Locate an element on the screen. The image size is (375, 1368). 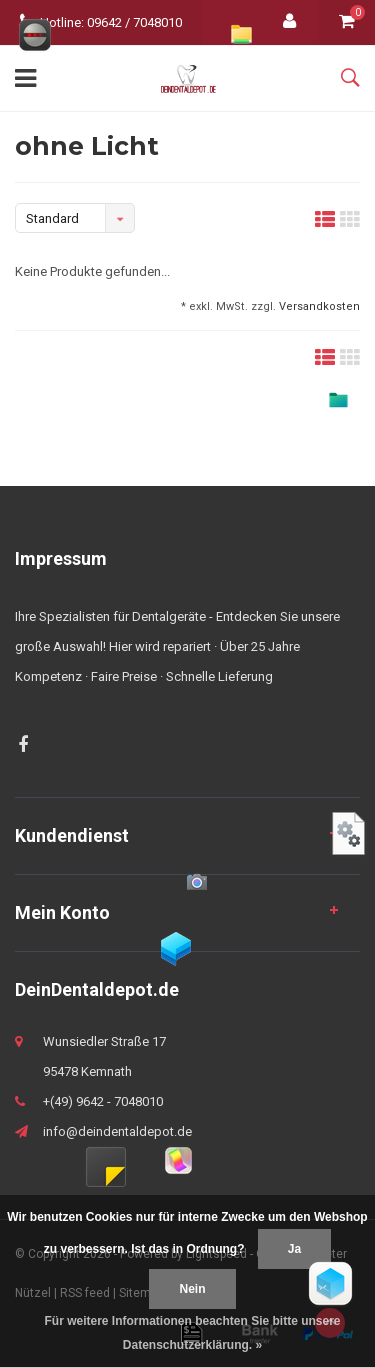
open configuration file settings is located at coordinates (348, 833).